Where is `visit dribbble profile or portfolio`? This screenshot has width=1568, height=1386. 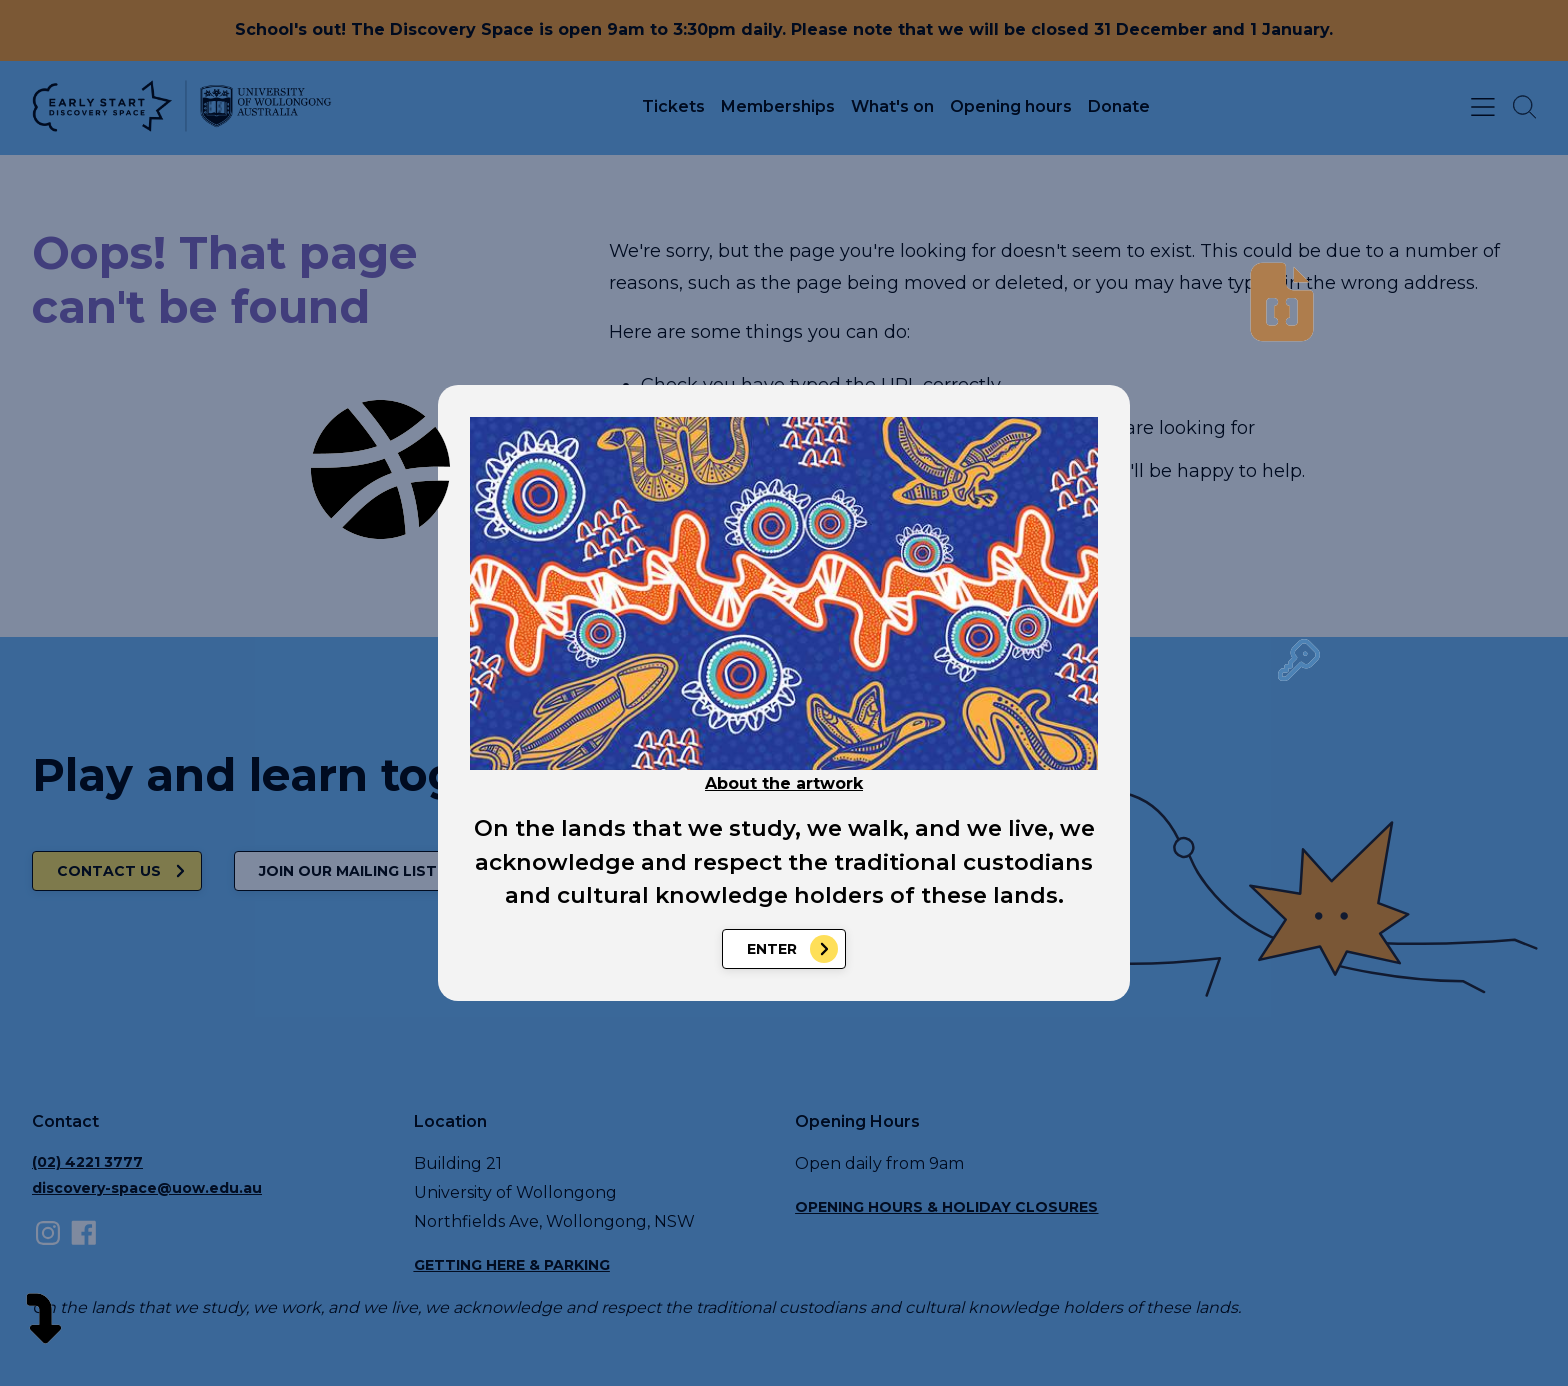
visit dribbble profile or portfolio is located at coordinates (380, 469).